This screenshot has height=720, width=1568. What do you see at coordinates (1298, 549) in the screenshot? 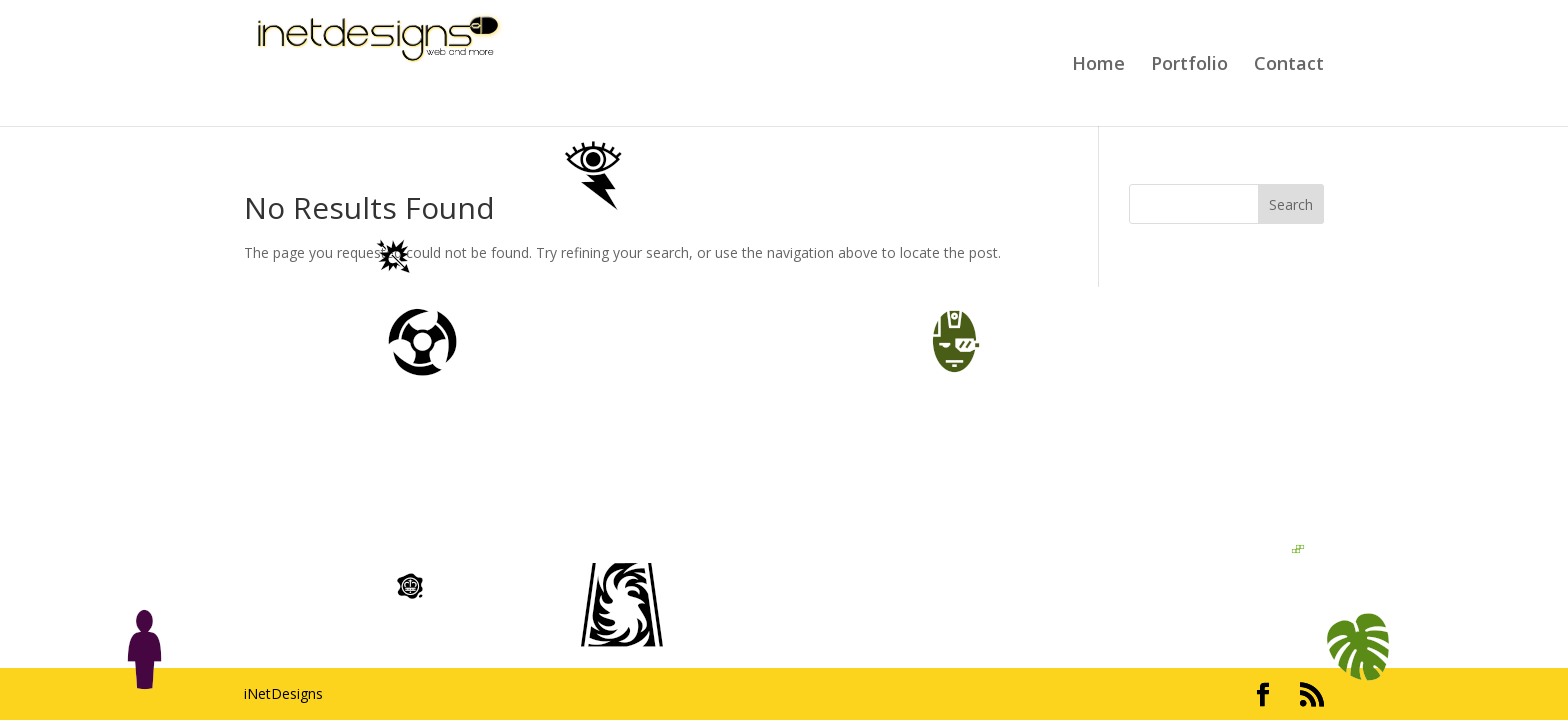
I see `tetris-style block piece in a game interface` at bounding box center [1298, 549].